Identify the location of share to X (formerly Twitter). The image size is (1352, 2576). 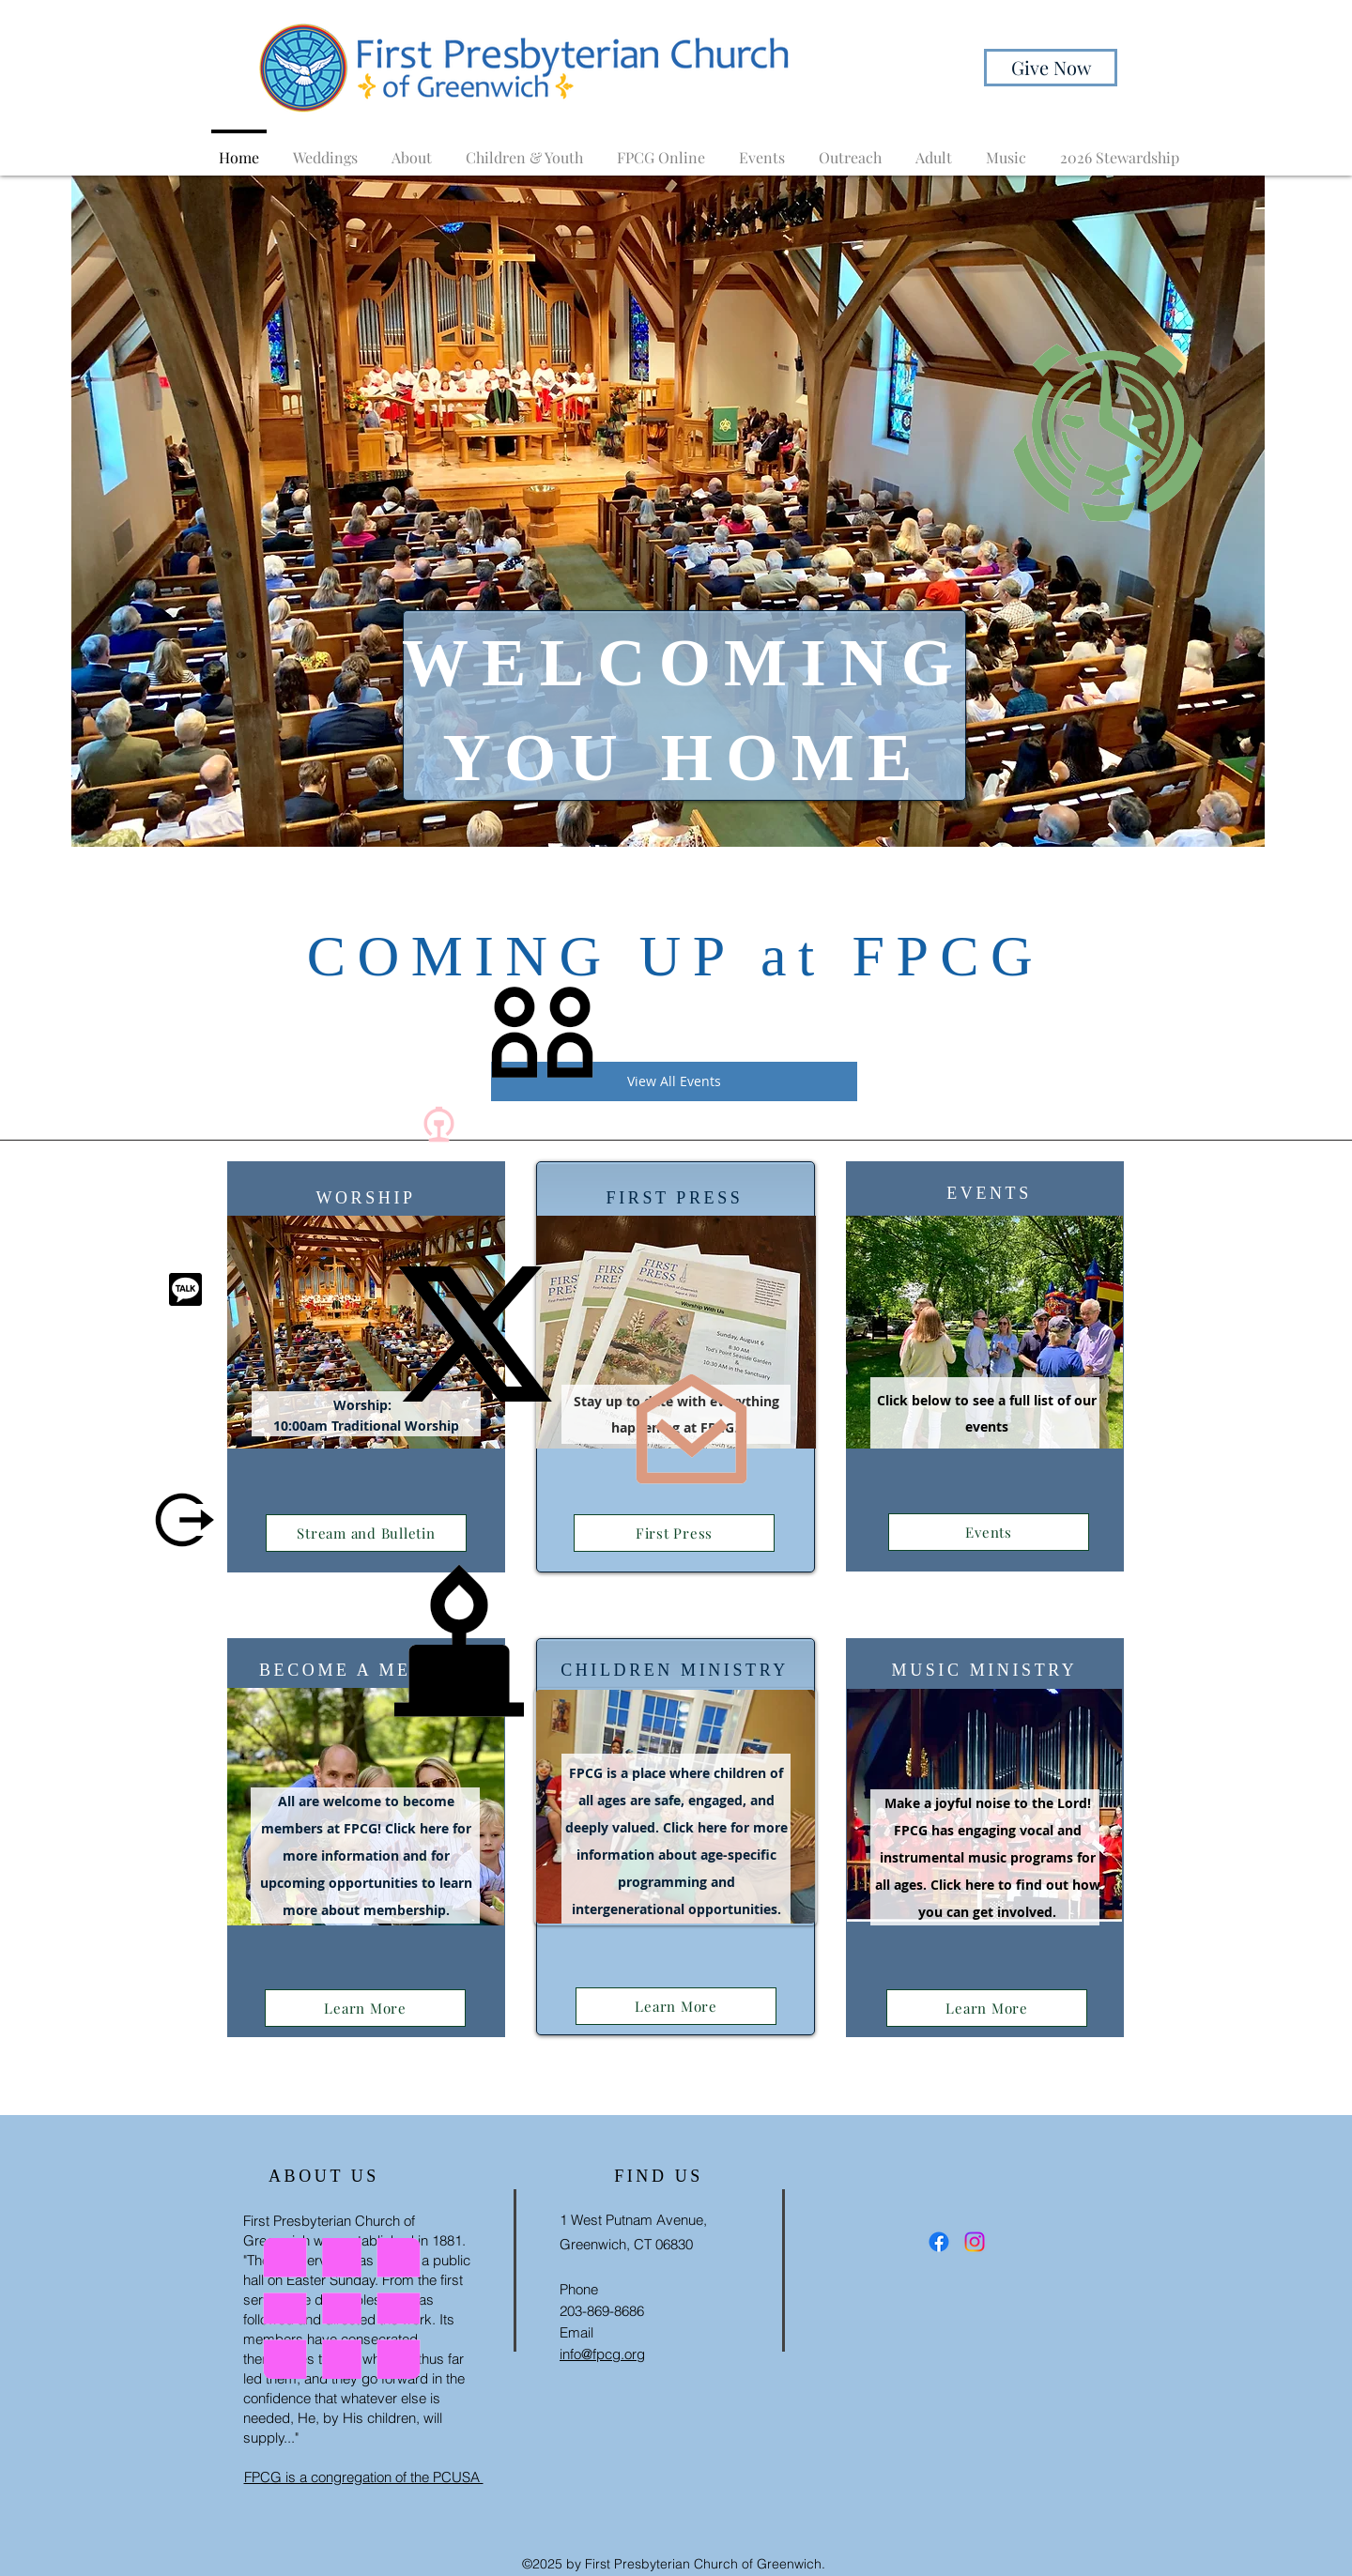
(475, 1334).